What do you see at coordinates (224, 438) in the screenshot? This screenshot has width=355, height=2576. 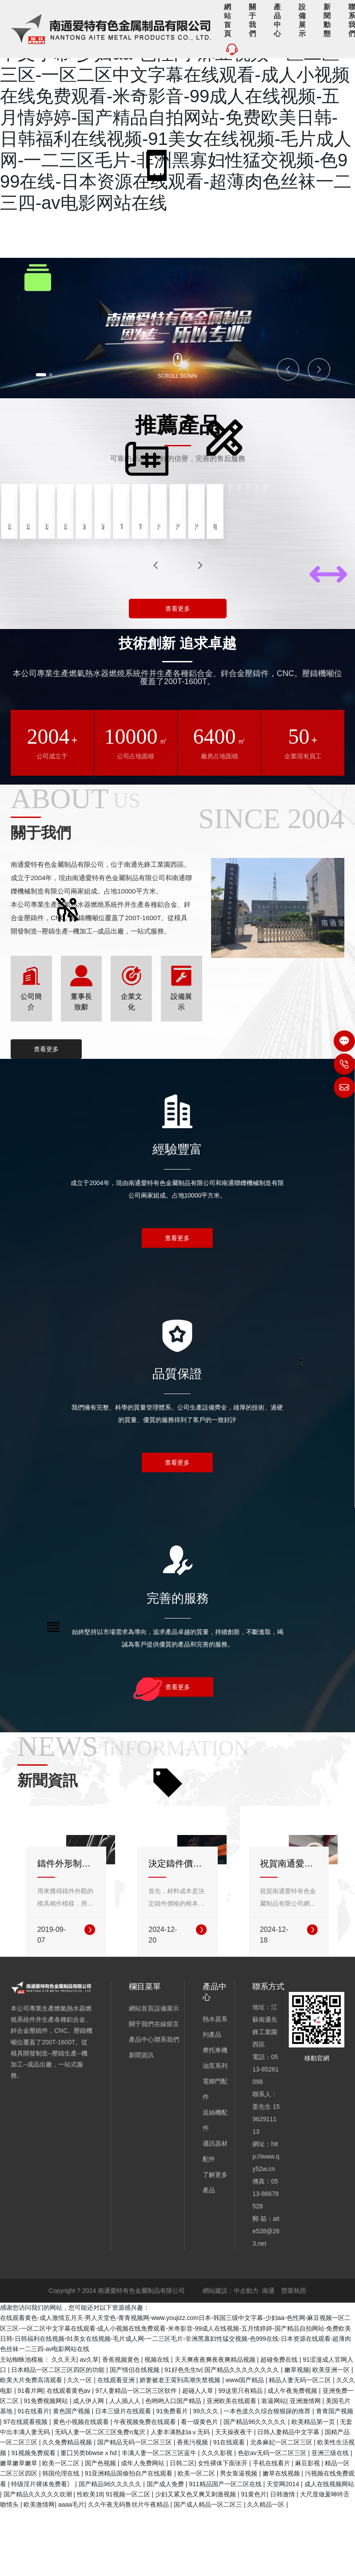 I see `access design tools and services` at bounding box center [224, 438].